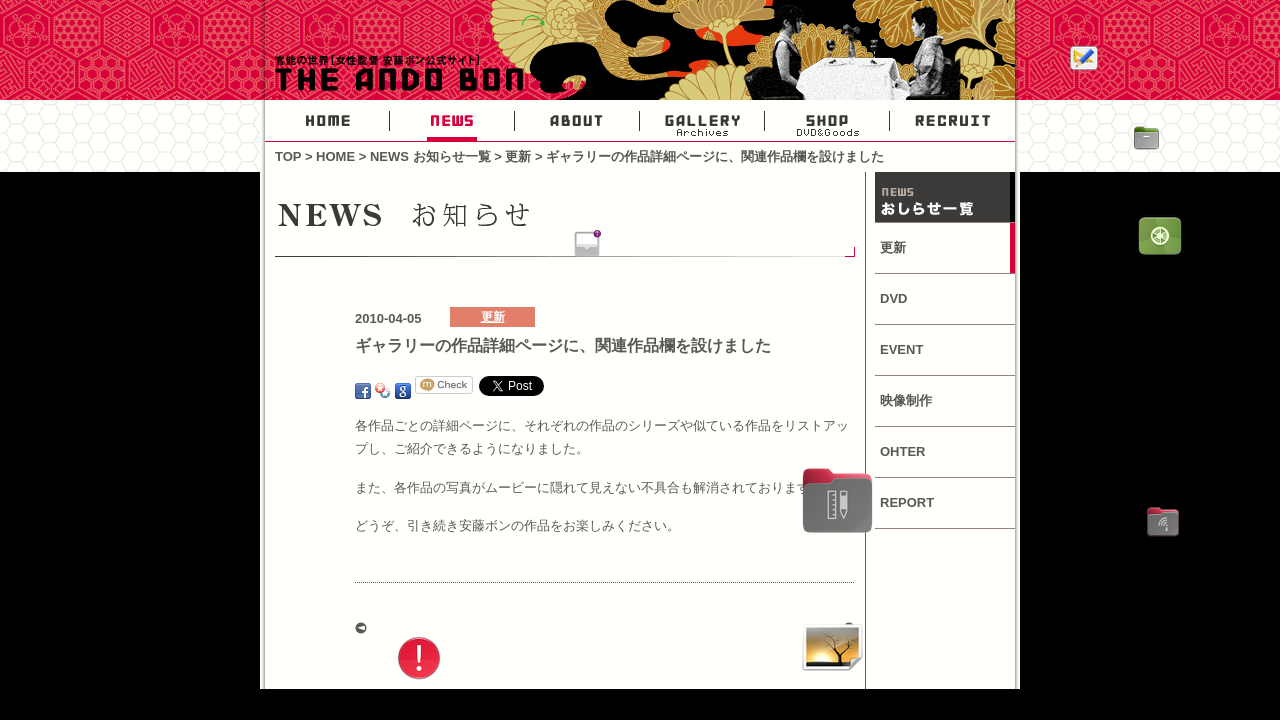 The image size is (1280, 720). What do you see at coordinates (1146, 137) in the screenshot?
I see `open file manager application` at bounding box center [1146, 137].